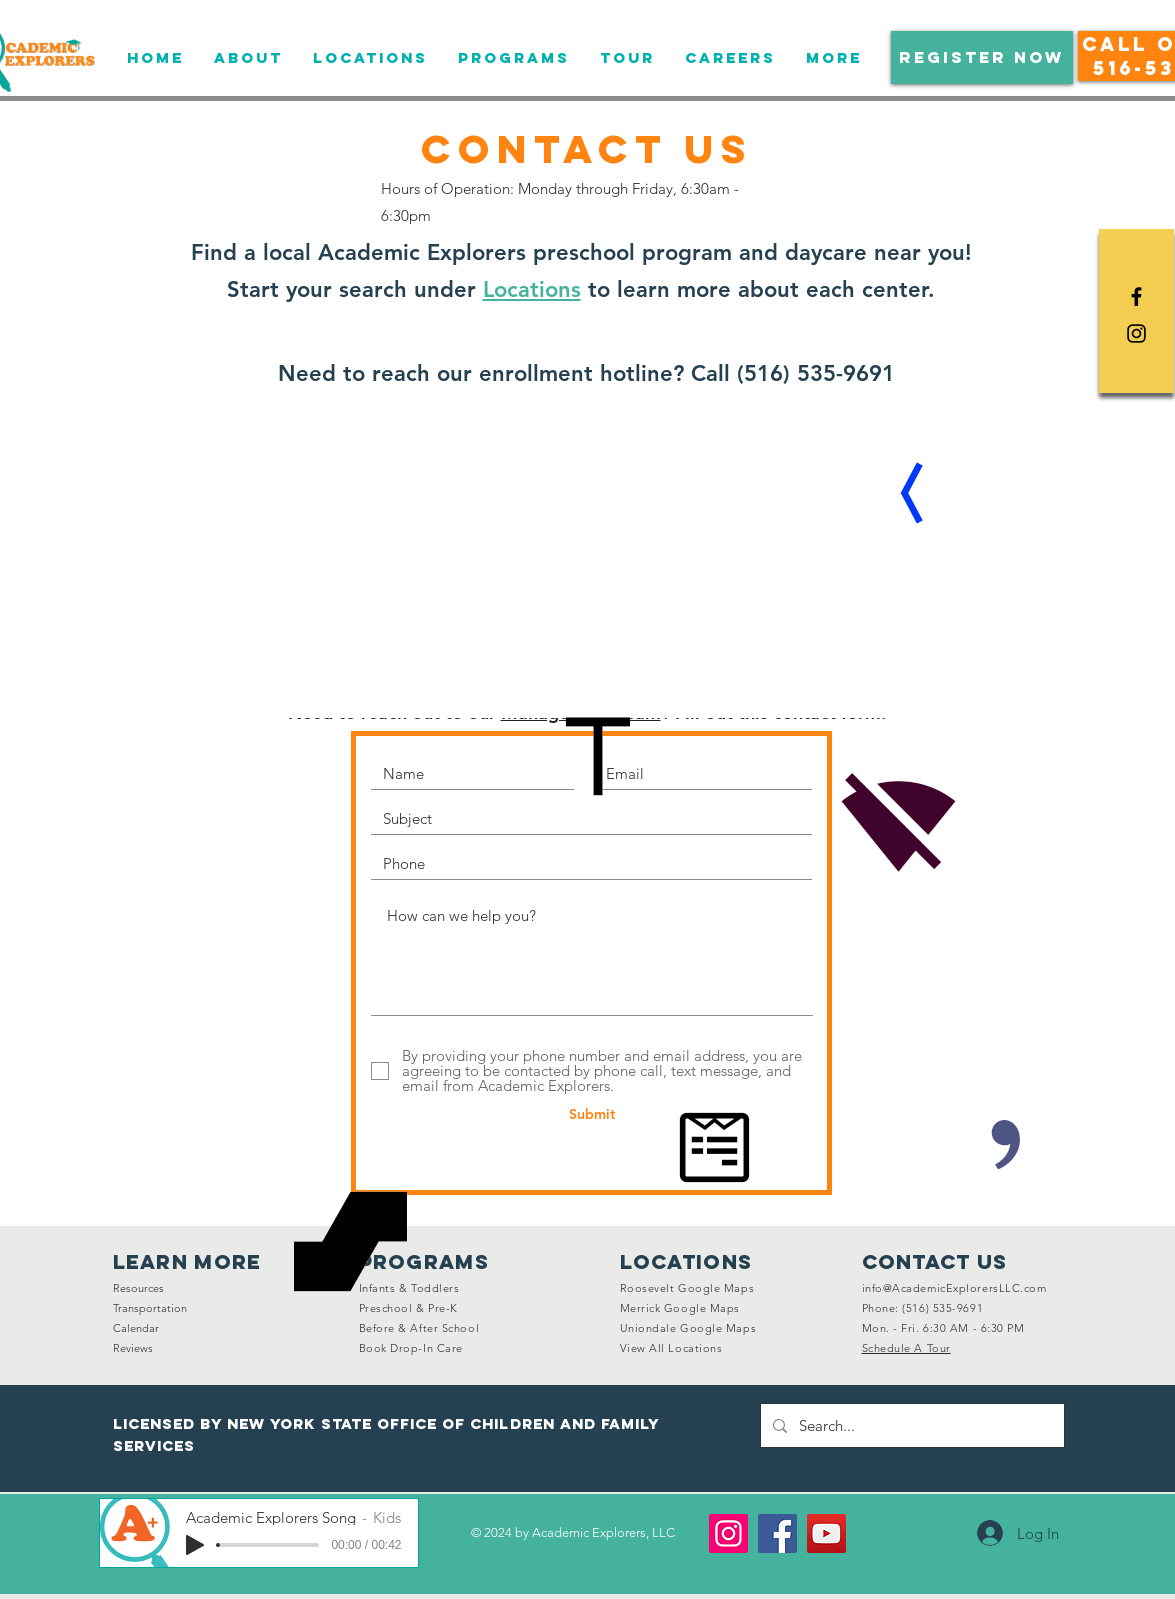 This screenshot has height=1599, width=1175. I want to click on insert a closing quotation mark, so click(1005, 1143).